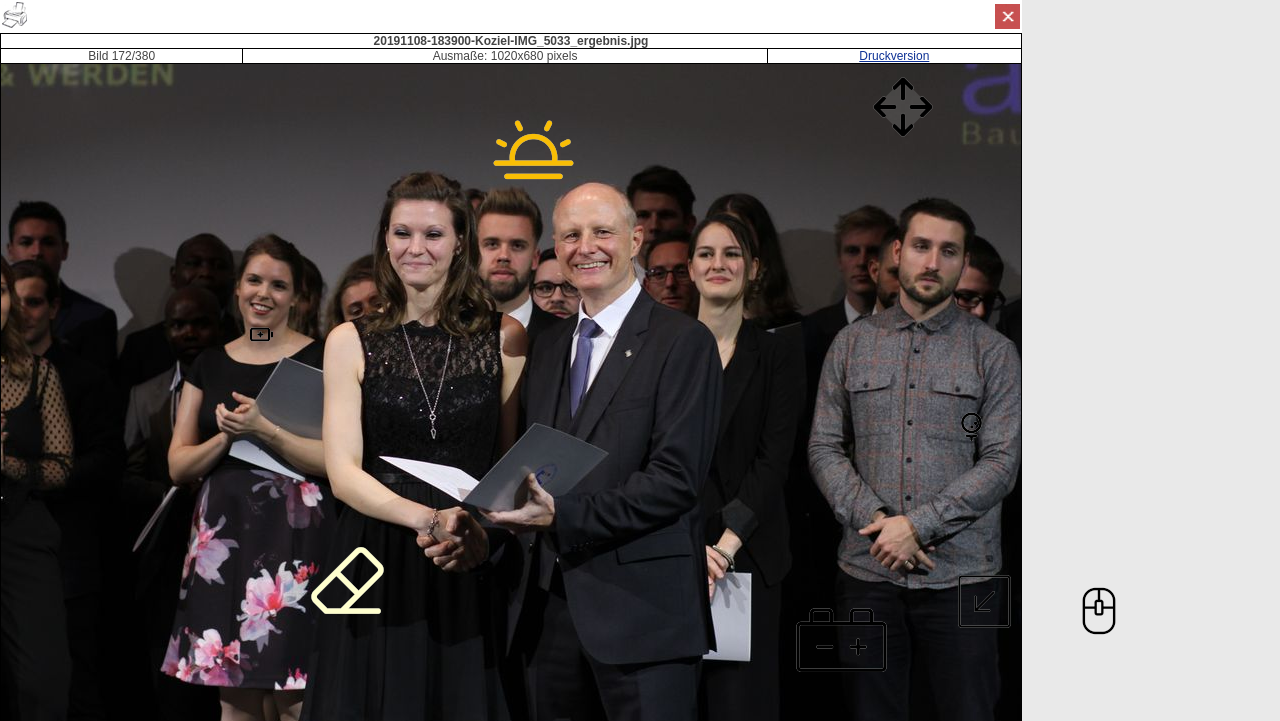  I want to click on middle mouse button click action, so click(1099, 611).